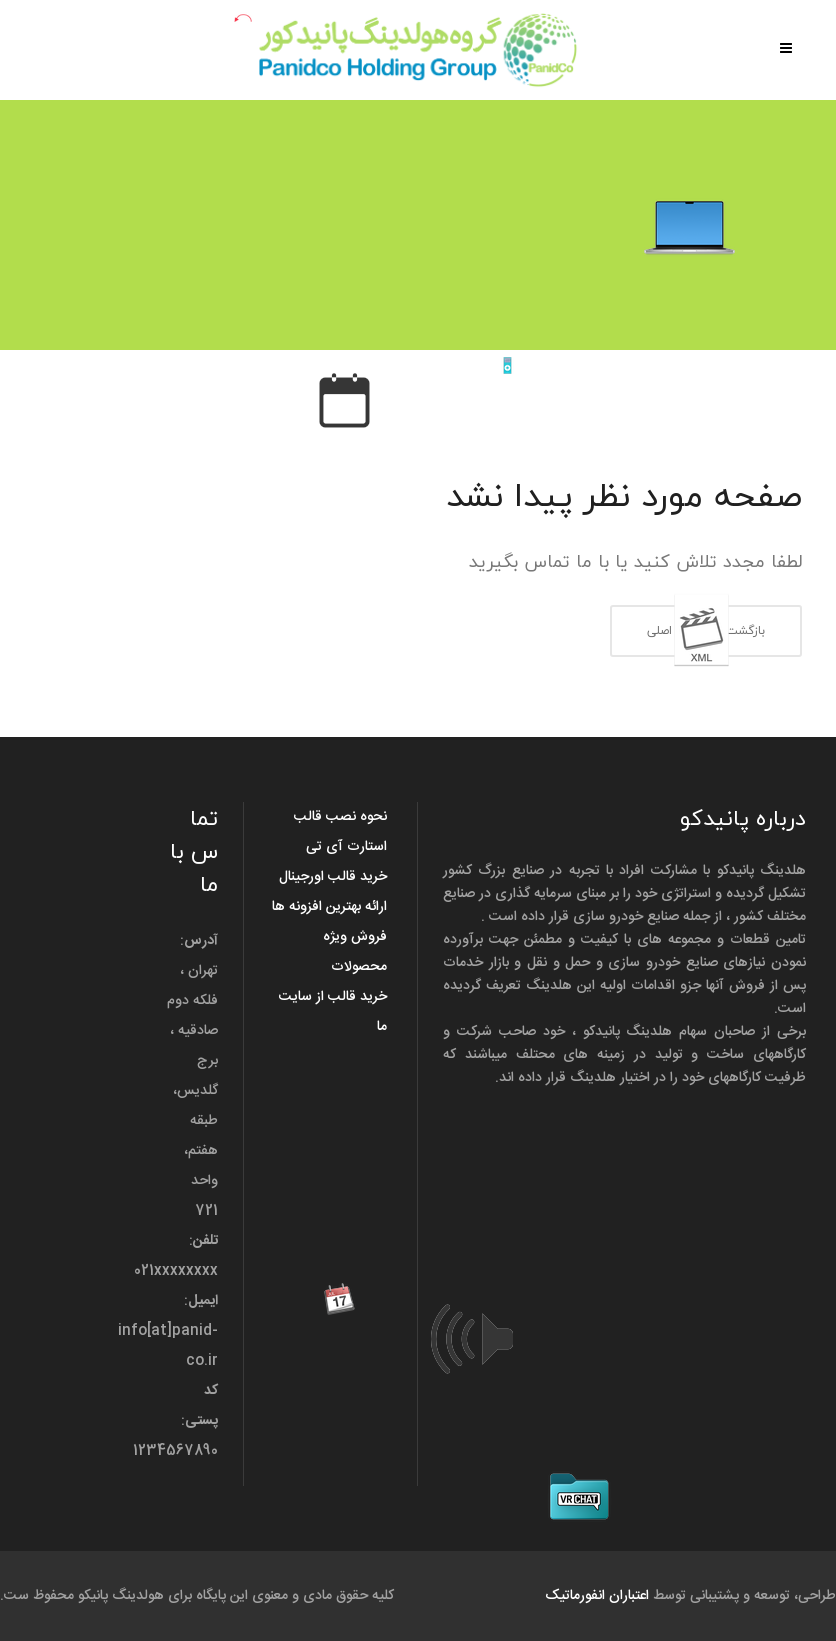  Describe the element at coordinates (701, 629) in the screenshot. I see `xml file associated with iMovie project` at that location.